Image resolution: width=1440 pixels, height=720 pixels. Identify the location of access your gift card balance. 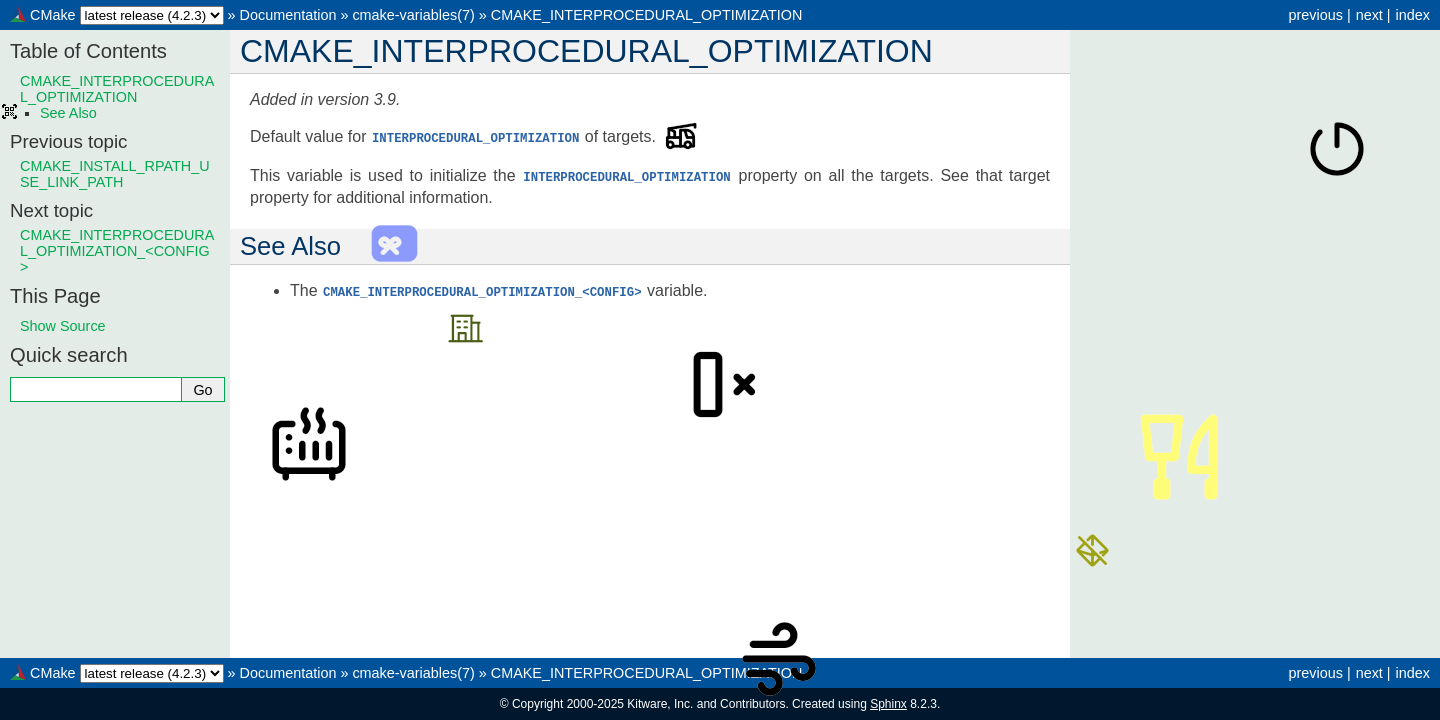
(394, 243).